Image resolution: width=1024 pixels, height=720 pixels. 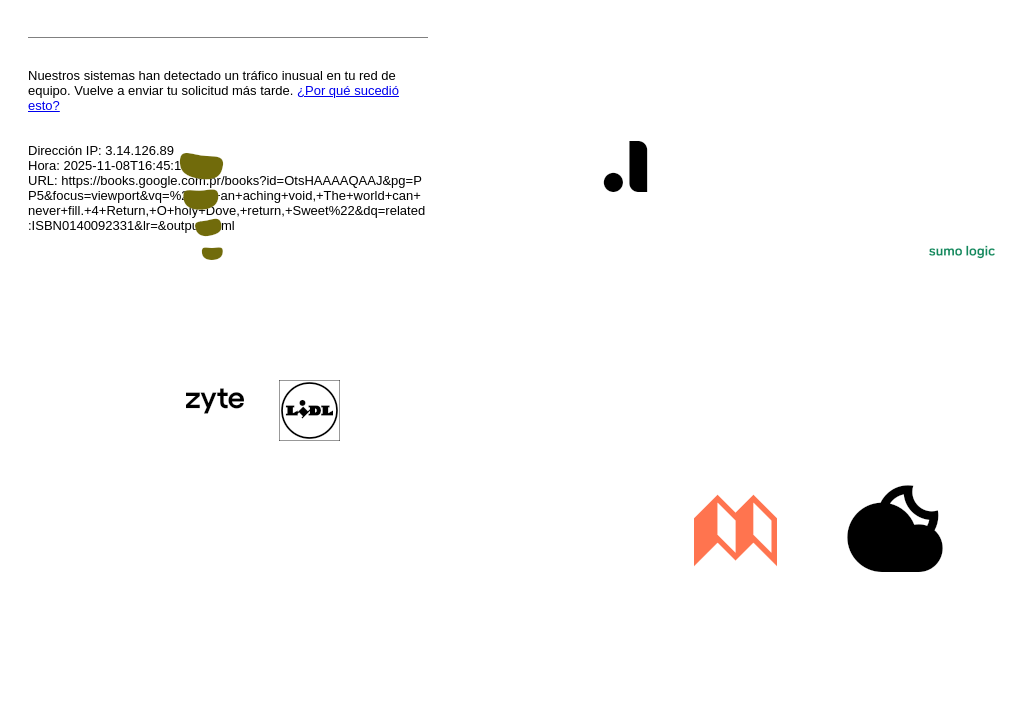 What do you see at coordinates (735, 530) in the screenshot?
I see `open siyuan note-taking app` at bounding box center [735, 530].